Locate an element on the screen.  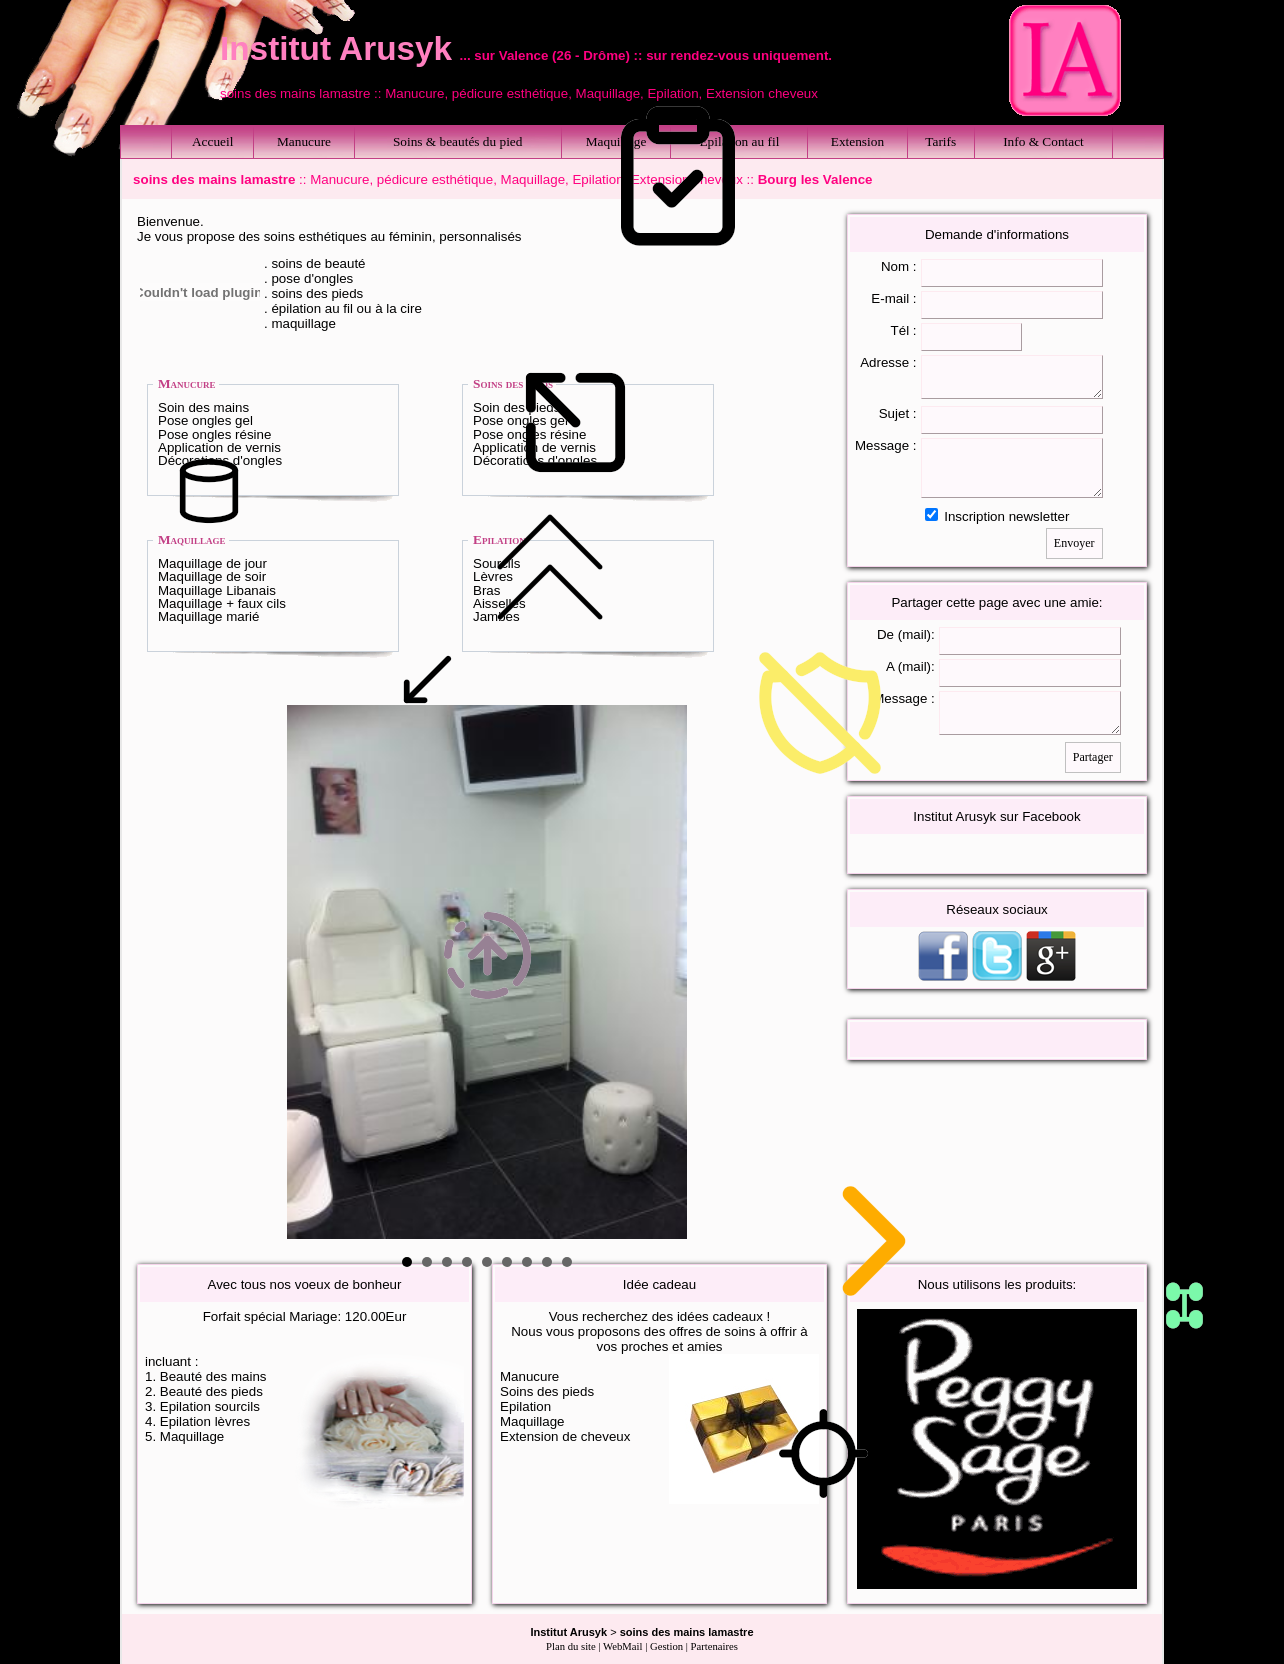
find my current location is located at coordinates (823, 1453).